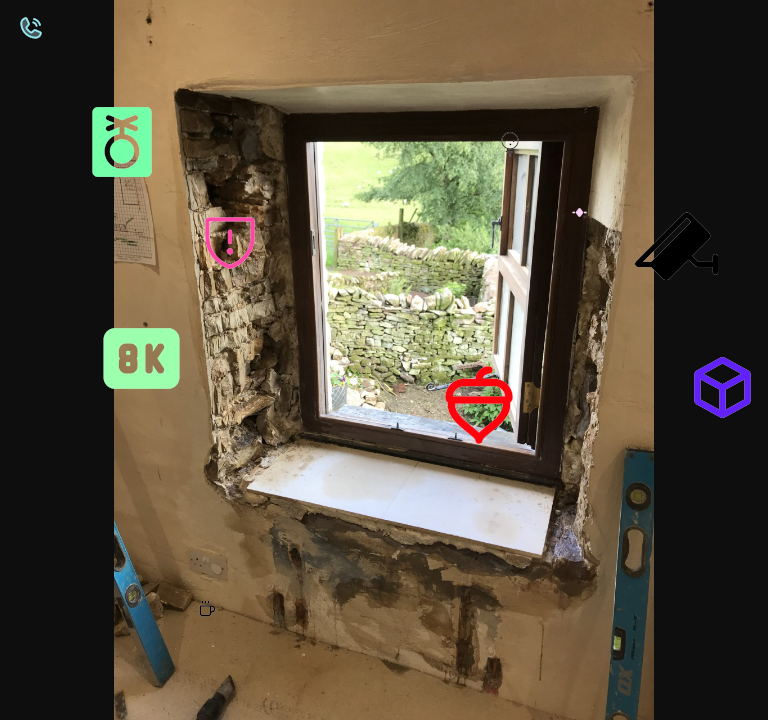 This screenshot has height=720, width=768. What do you see at coordinates (31, 27) in the screenshot?
I see `make a phone call` at bounding box center [31, 27].